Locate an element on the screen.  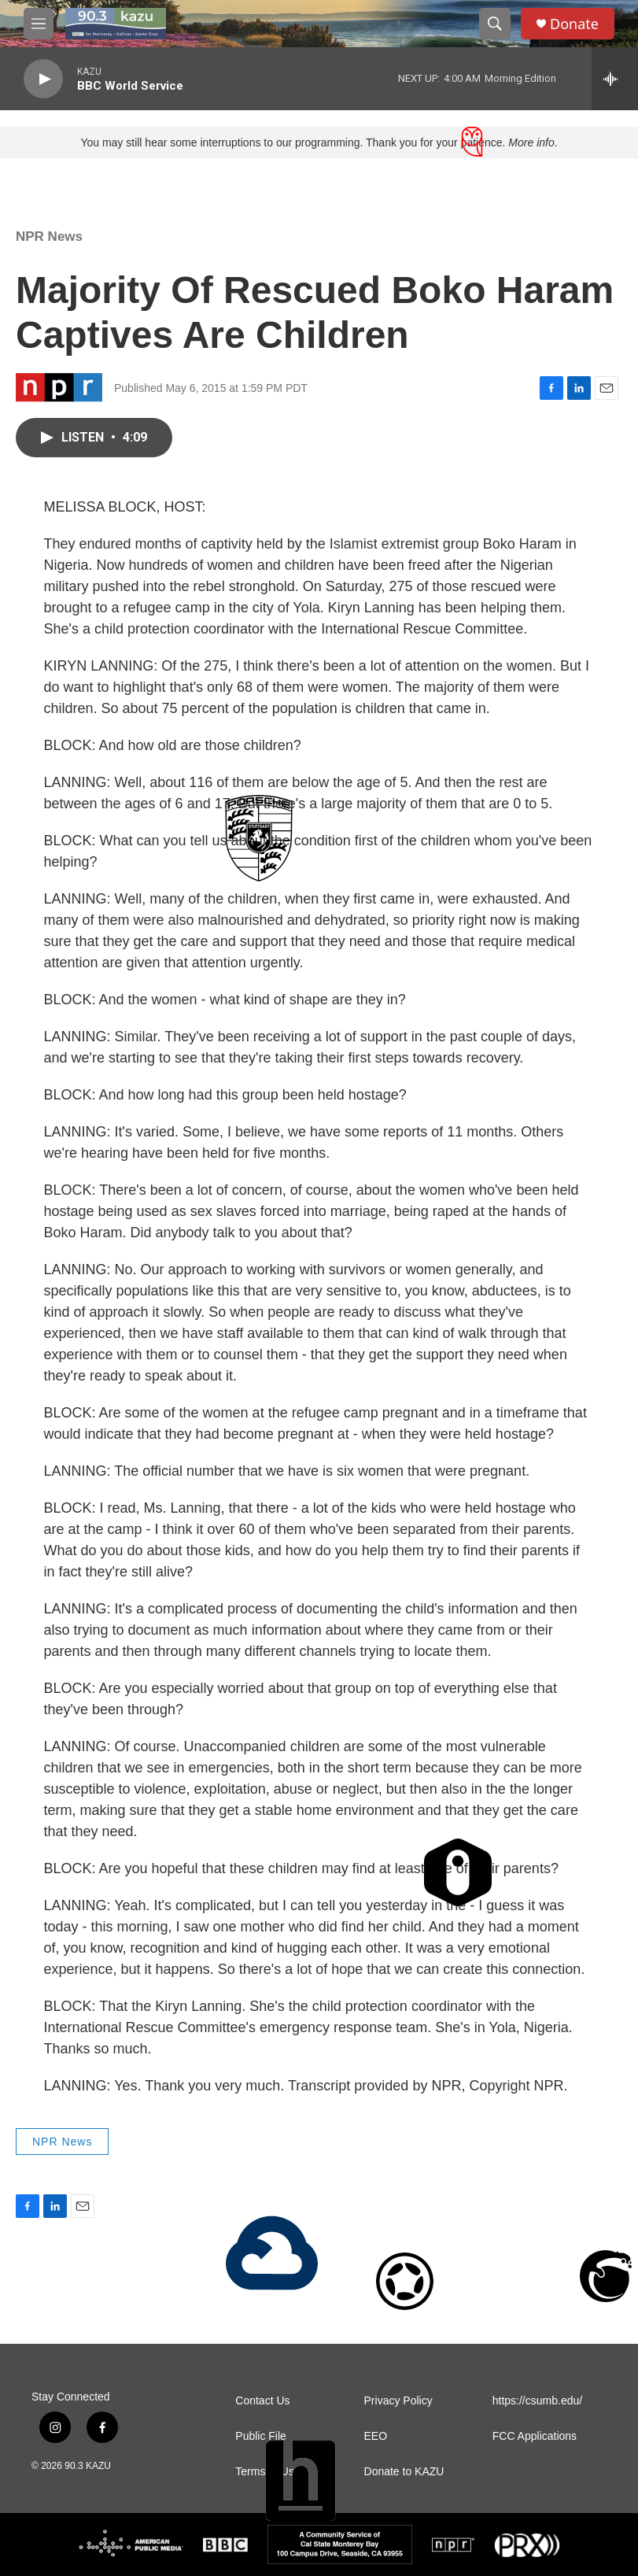
open lutris gaming platform is located at coordinates (606, 2276).